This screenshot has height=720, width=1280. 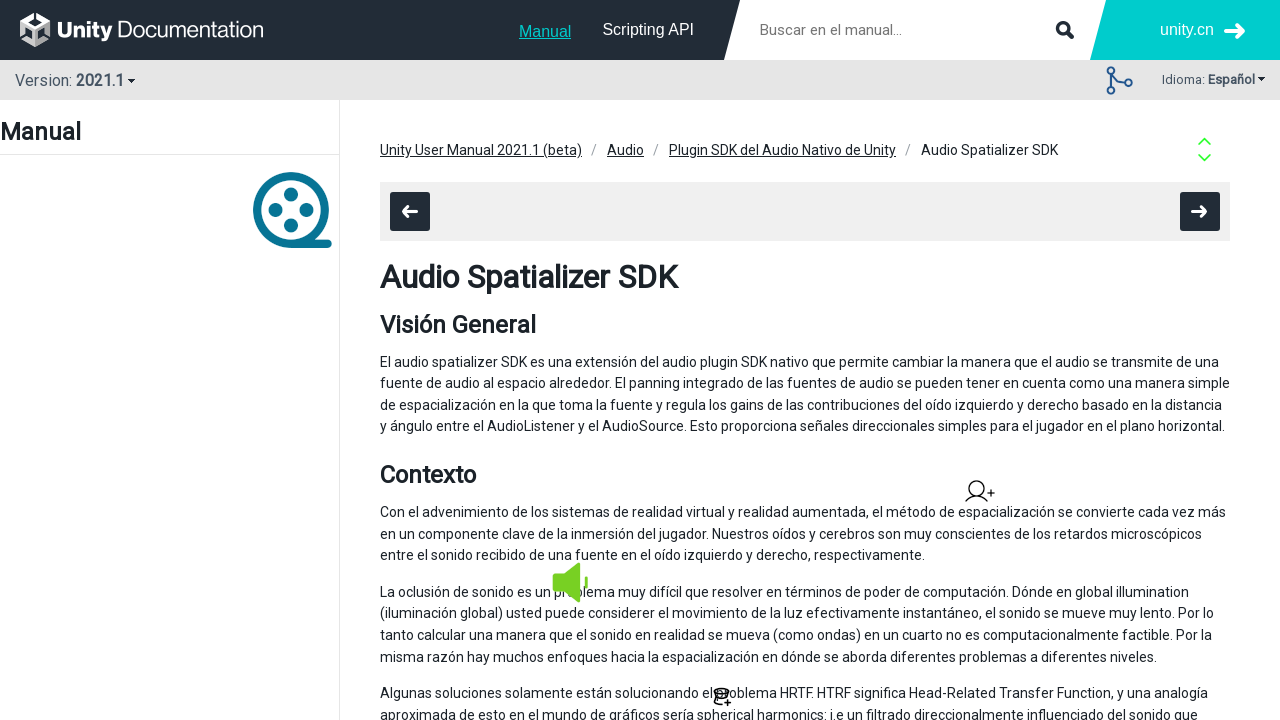 What do you see at coordinates (979, 492) in the screenshot?
I see `add a new contact or friend` at bounding box center [979, 492].